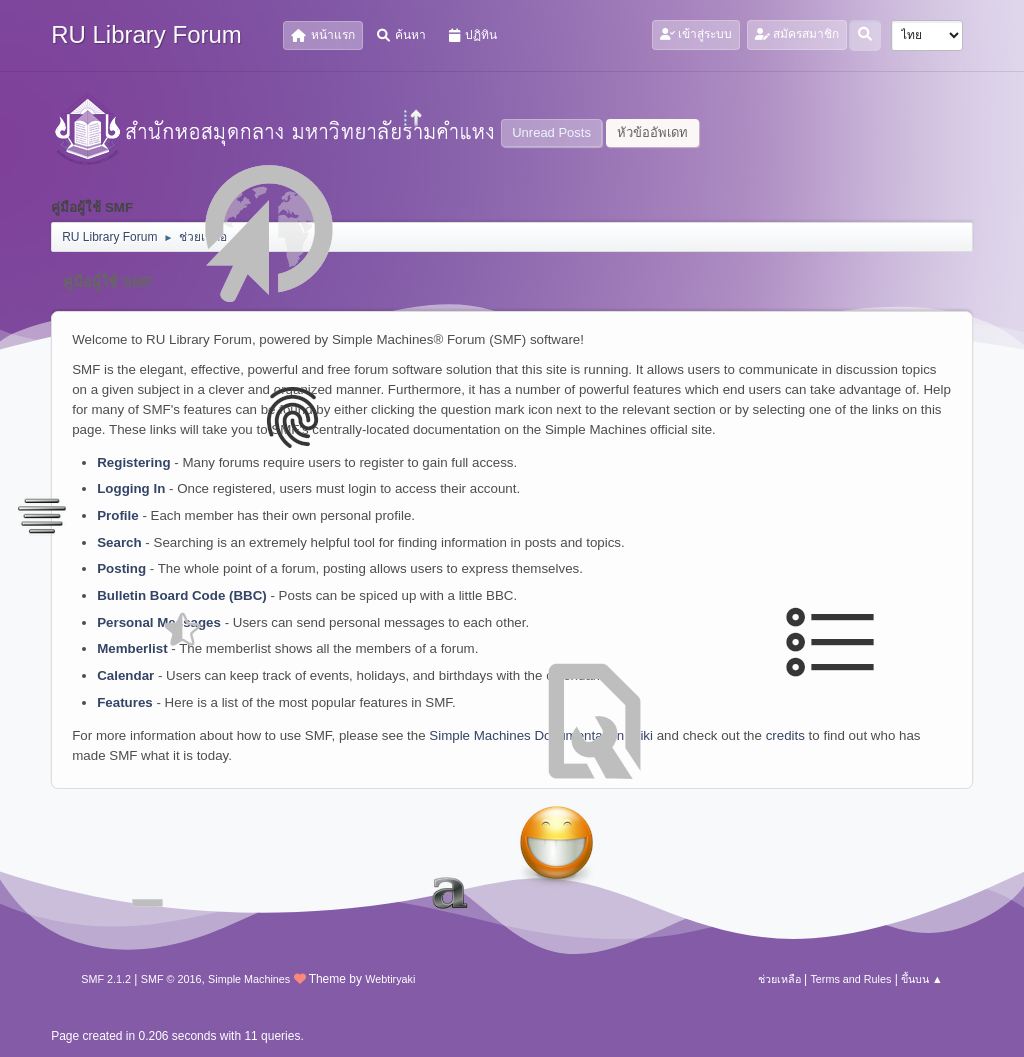 This screenshot has height=1057, width=1024. I want to click on sort items in descending order, so click(413, 118).